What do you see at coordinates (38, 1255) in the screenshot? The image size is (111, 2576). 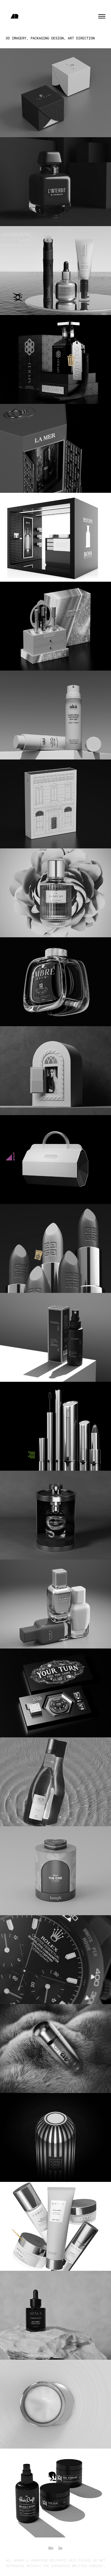 I see `view passport or travel documents` at bounding box center [38, 1255].